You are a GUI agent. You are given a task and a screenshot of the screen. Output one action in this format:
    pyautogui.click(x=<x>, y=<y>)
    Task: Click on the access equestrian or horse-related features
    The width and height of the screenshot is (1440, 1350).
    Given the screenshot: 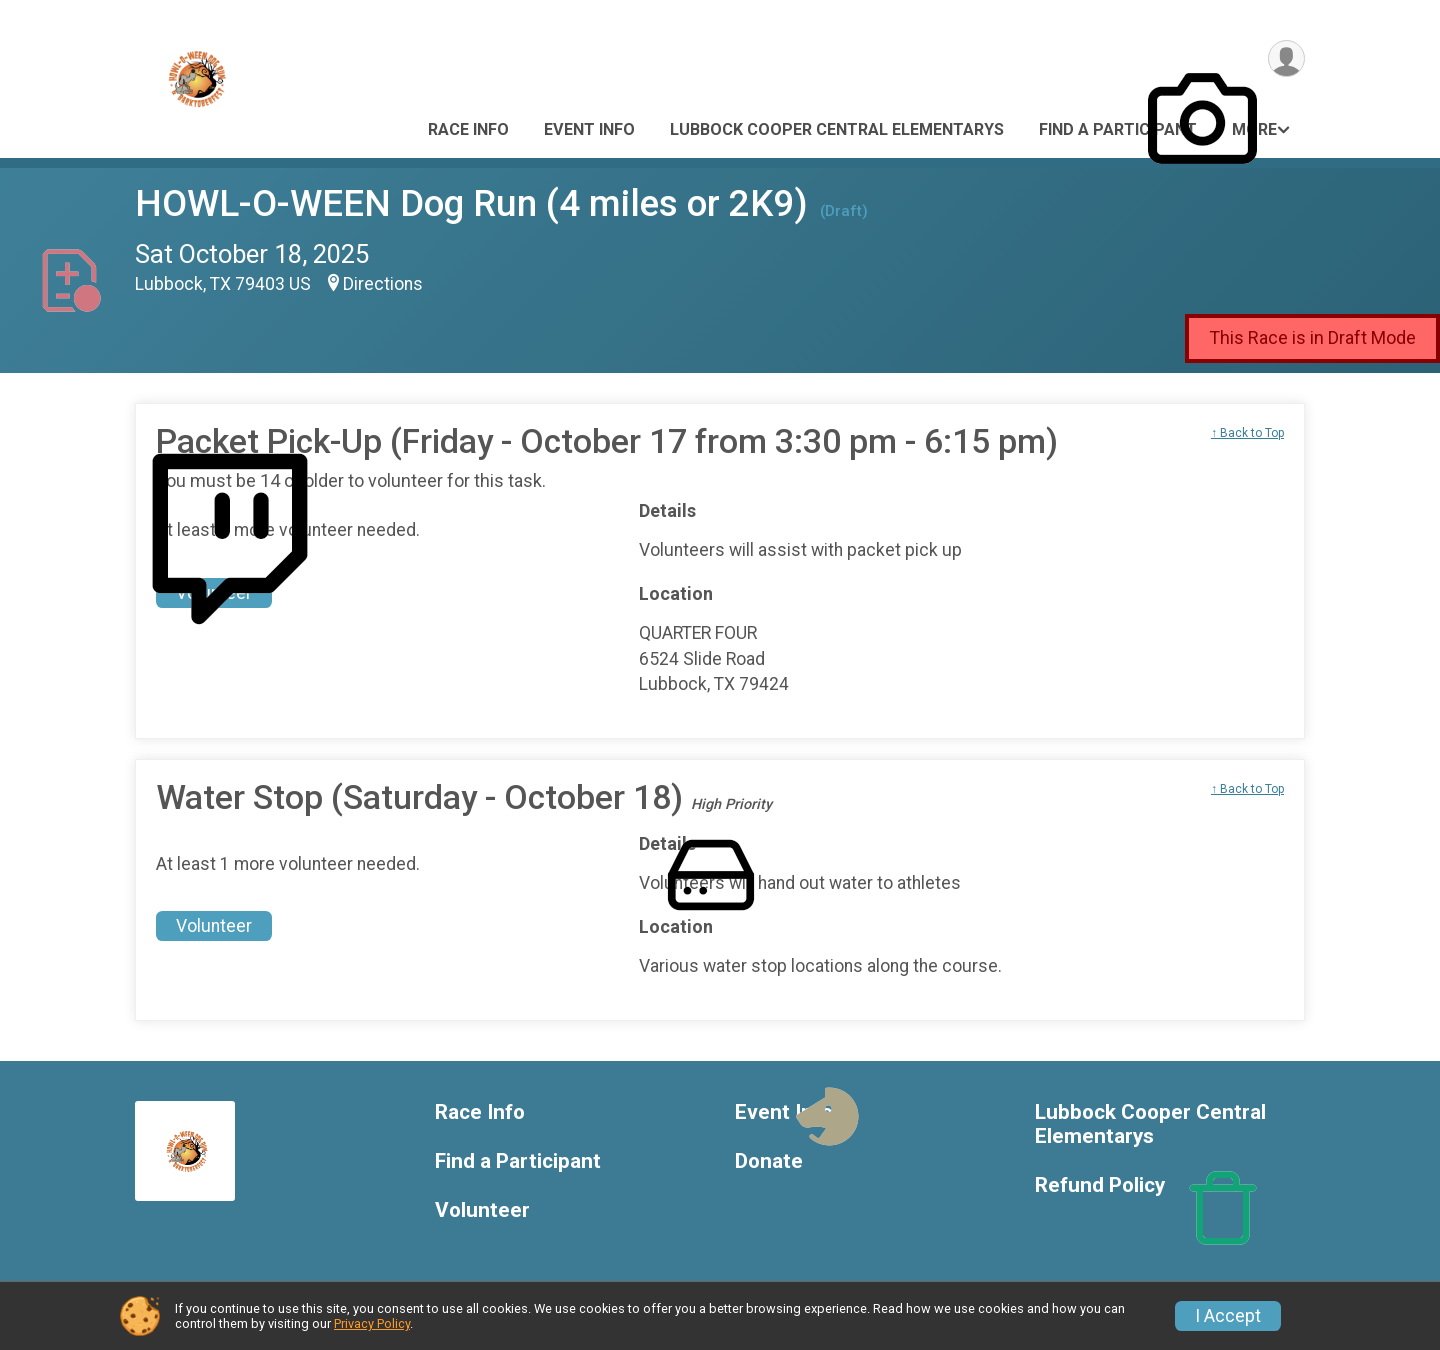 What is the action you would take?
    pyautogui.click(x=829, y=1116)
    